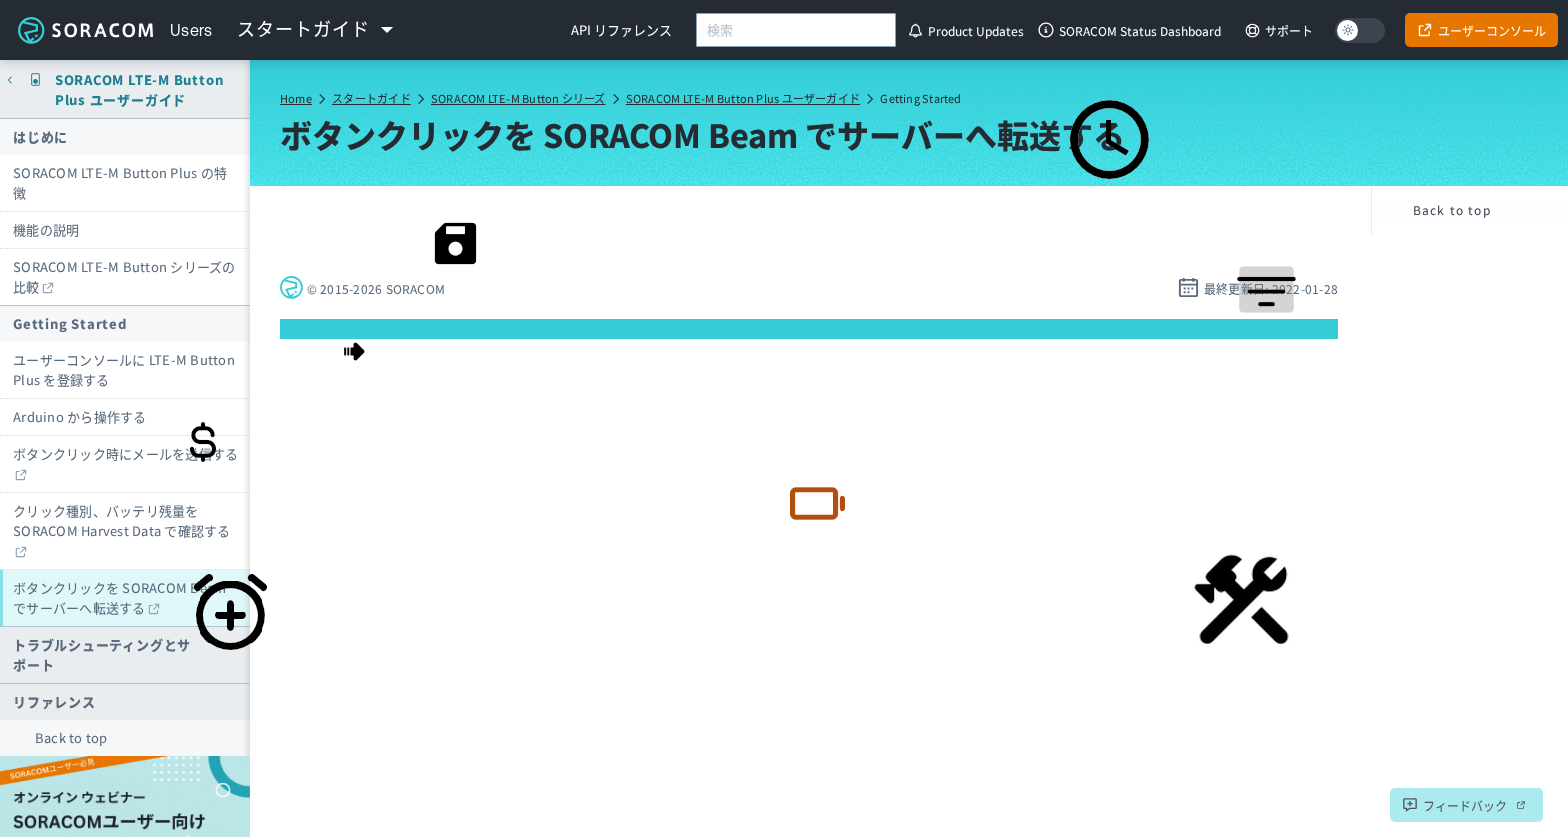  I want to click on add a new alarm, so click(230, 611).